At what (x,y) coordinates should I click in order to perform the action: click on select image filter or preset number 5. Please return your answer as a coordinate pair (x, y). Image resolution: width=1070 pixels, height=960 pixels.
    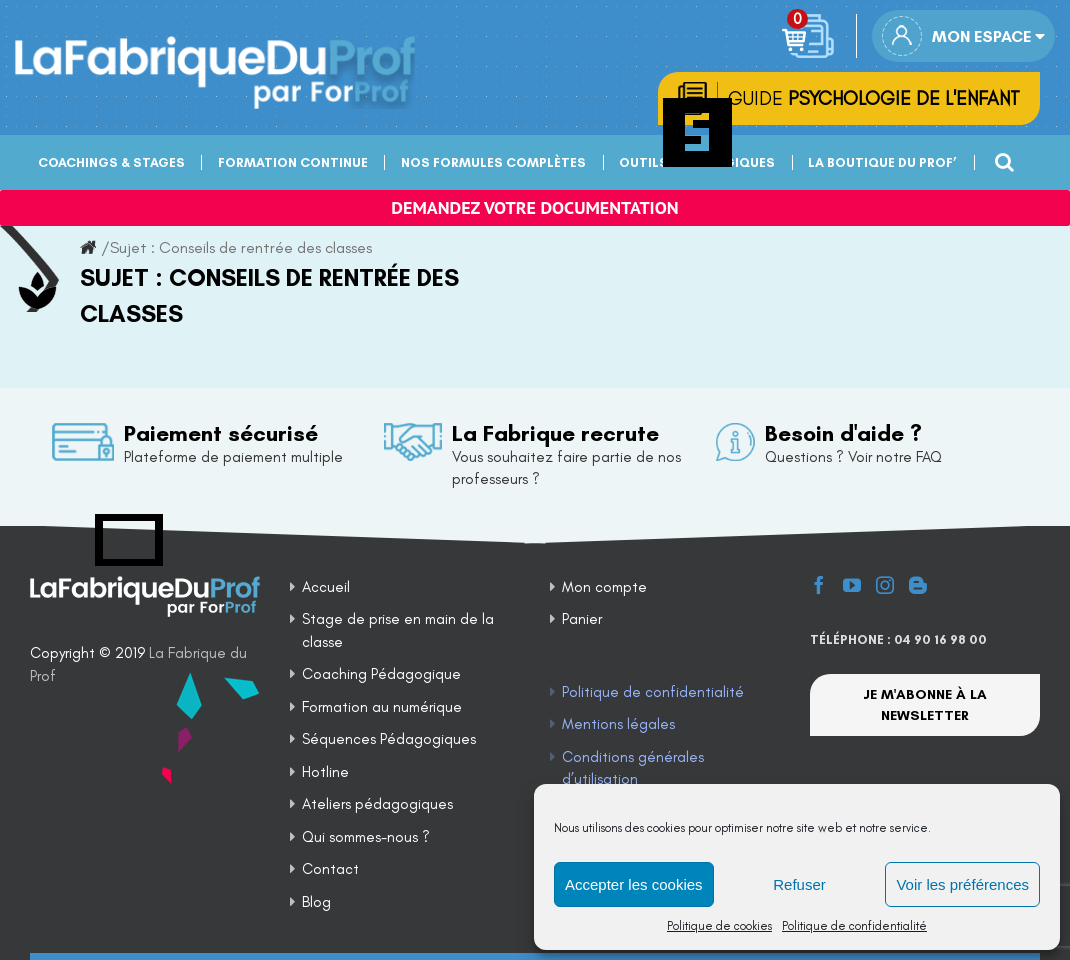
    Looking at the image, I should click on (697, 132).